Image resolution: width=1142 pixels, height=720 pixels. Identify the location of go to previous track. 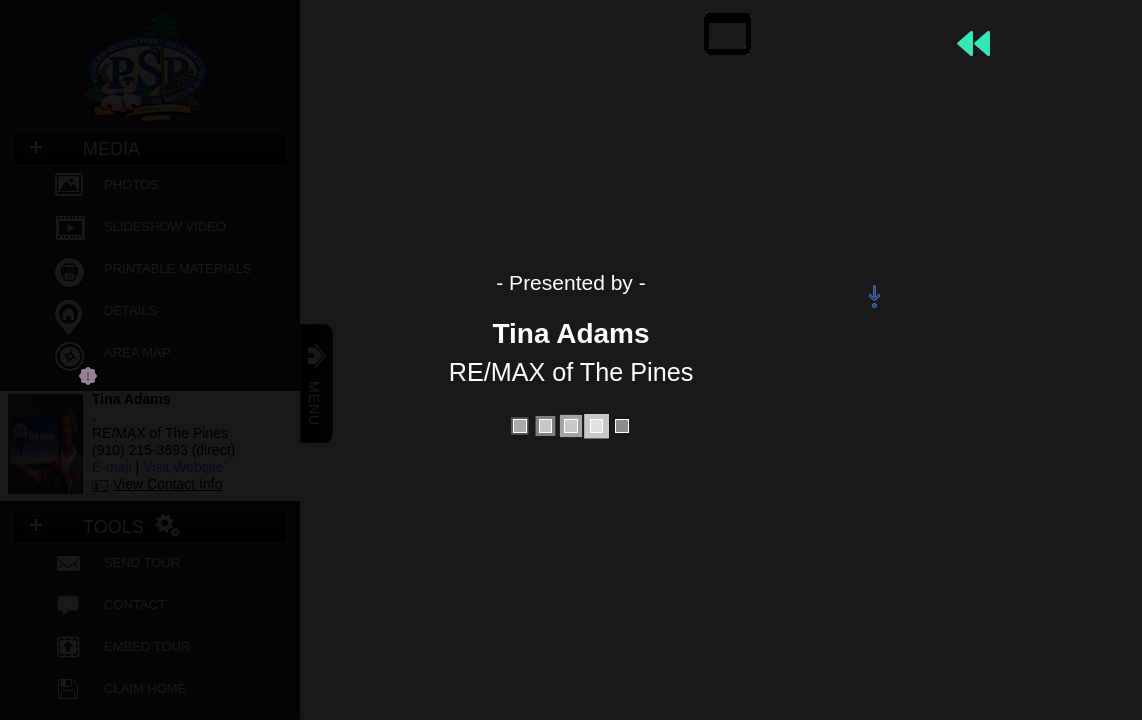
(974, 43).